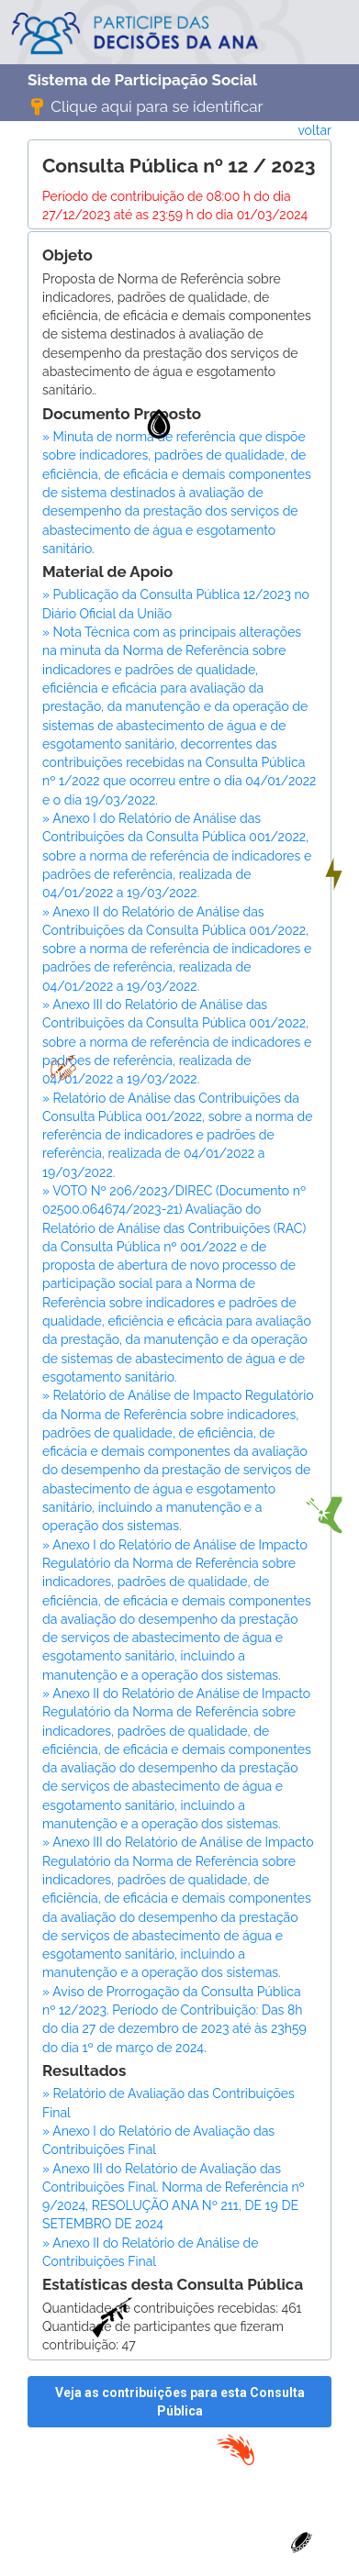  Describe the element at coordinates (301, 2542) in the screenshot. I see `bottle cap collectible item in a game inventory` at that location.